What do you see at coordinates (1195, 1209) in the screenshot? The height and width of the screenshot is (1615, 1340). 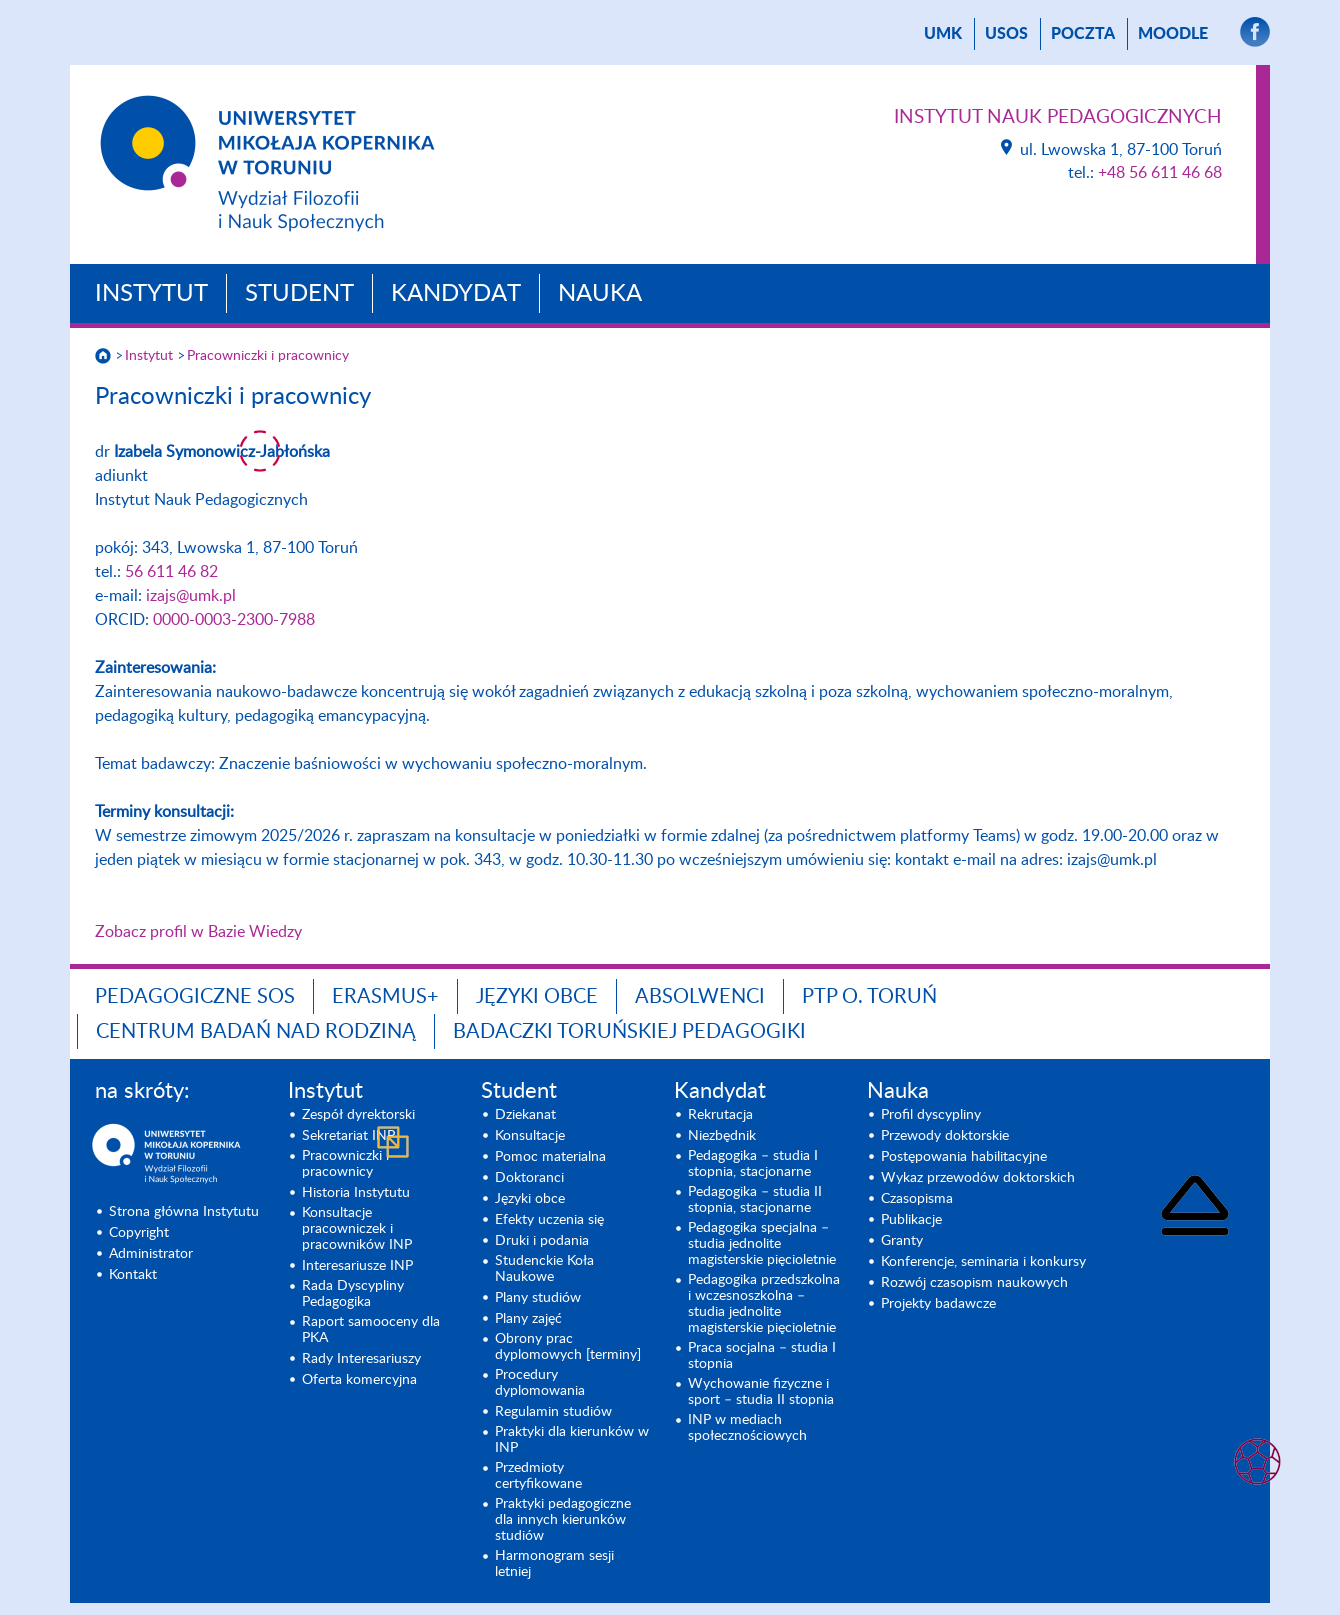 I see `eject media or disc` at bounding box center [1195, 1209].